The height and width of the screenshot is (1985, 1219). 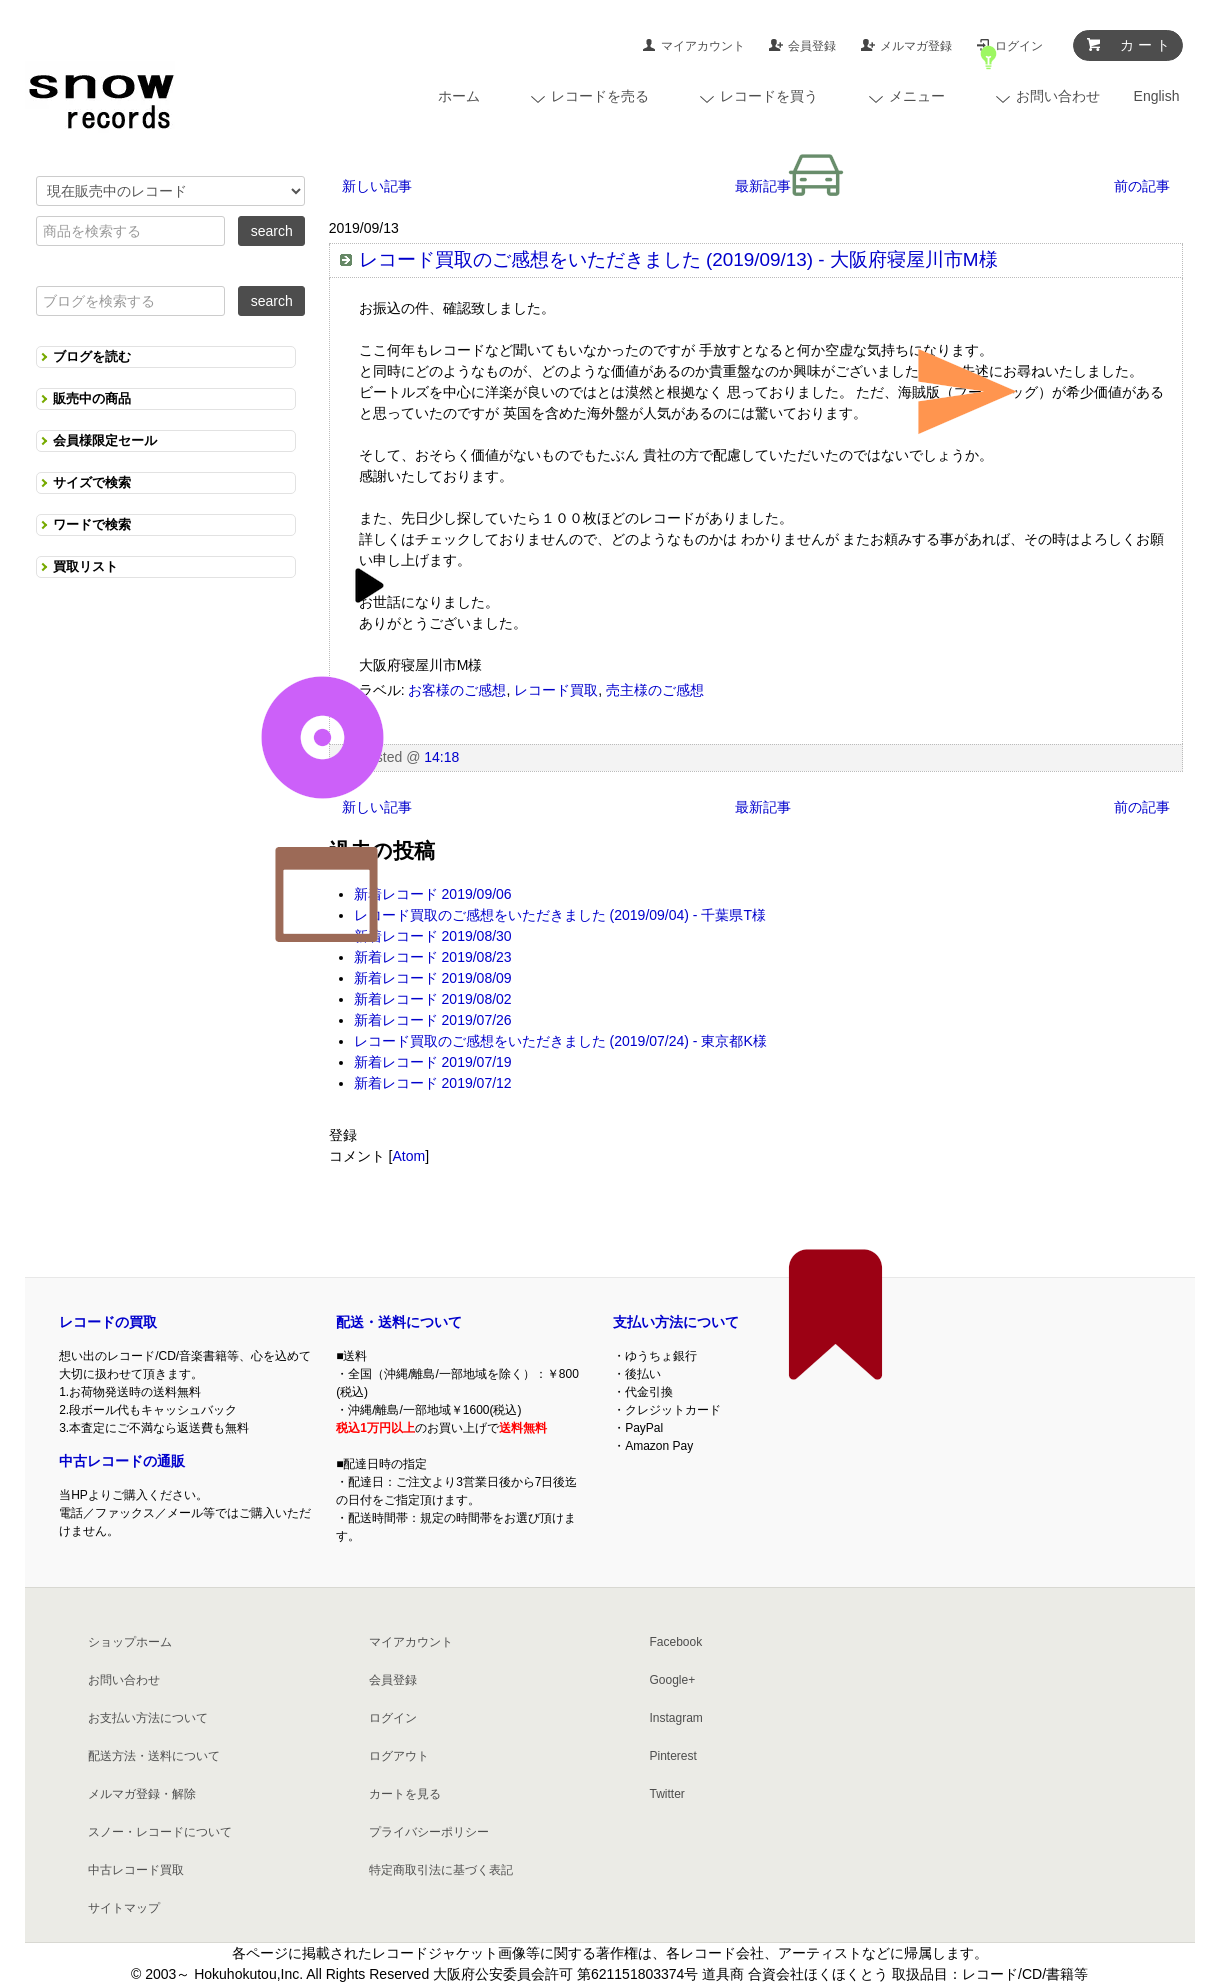 I want to click on open browser or web application, so click(x=326, y=894).